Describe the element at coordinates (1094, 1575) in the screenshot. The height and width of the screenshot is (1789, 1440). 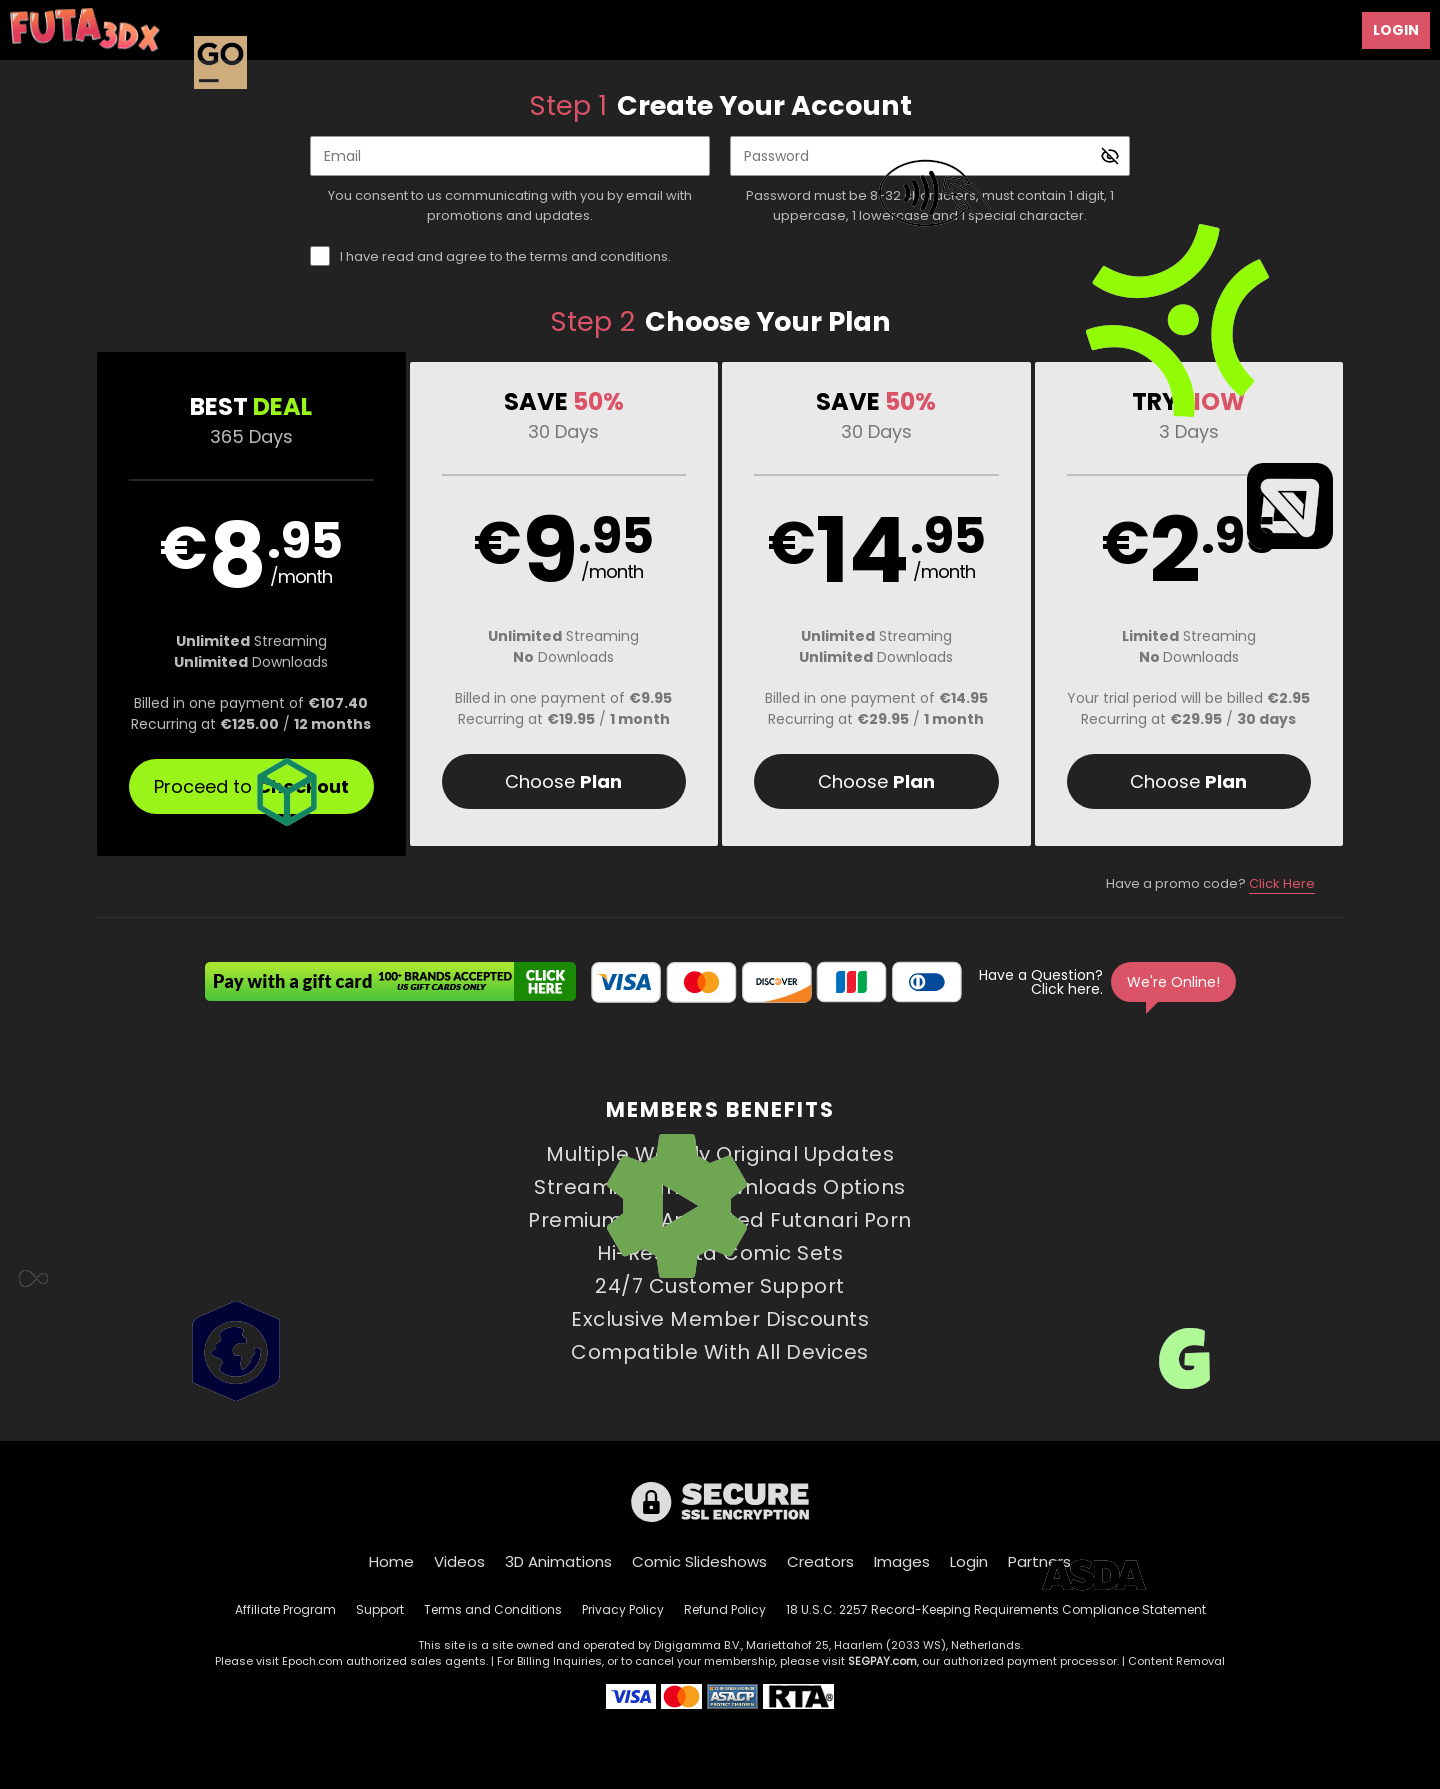
I see `Asda brand logo` at that location.